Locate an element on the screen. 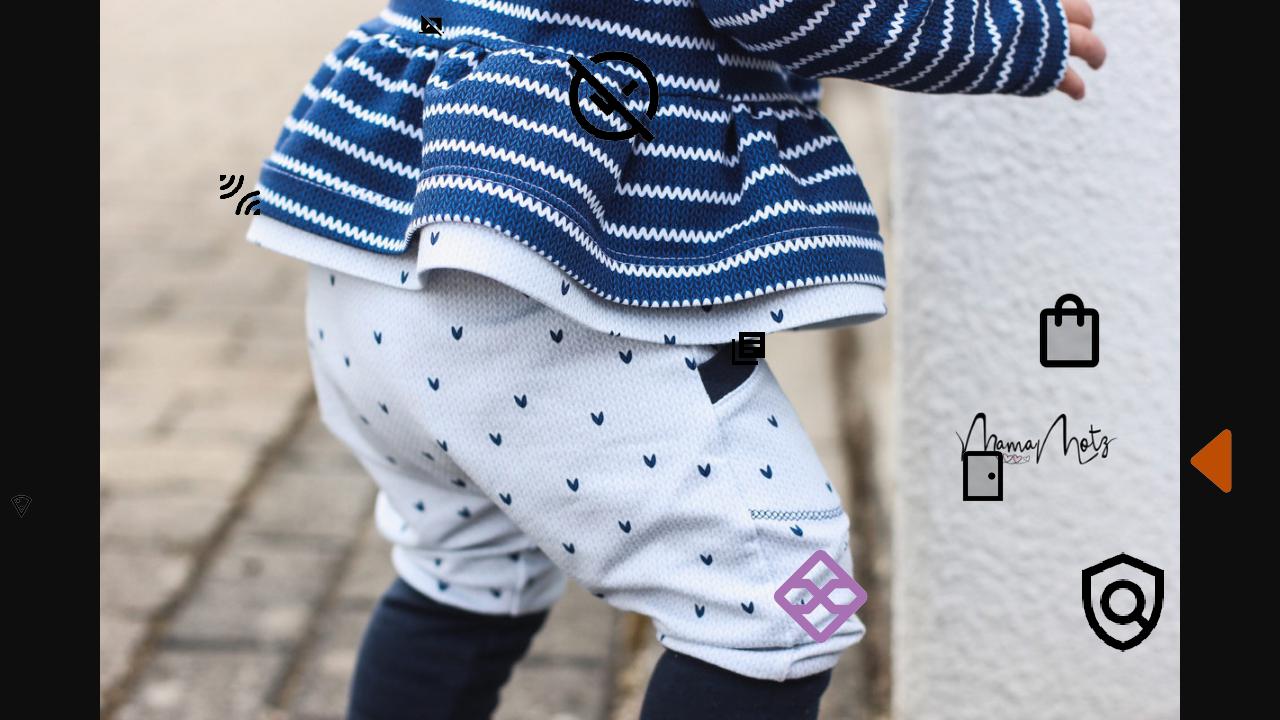 The width and height of the screenshot is (1280, 720). find nearby pizza restaurants is located at coordinates (21, 506).